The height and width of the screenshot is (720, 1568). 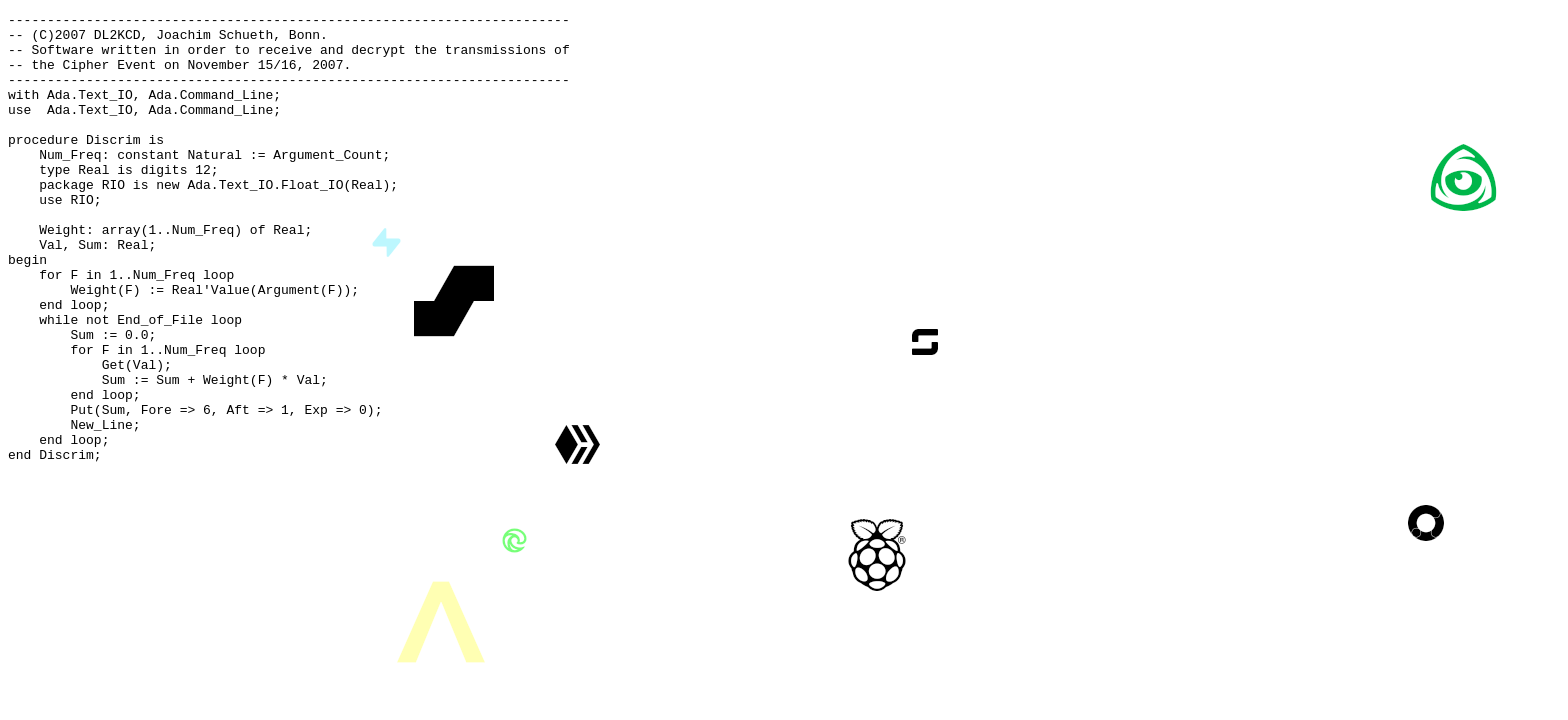 What do you see at coordinates (441, 622) in the screenshot?
I see `visit teratail programming Q&A community` at bounding box center [441, 622].